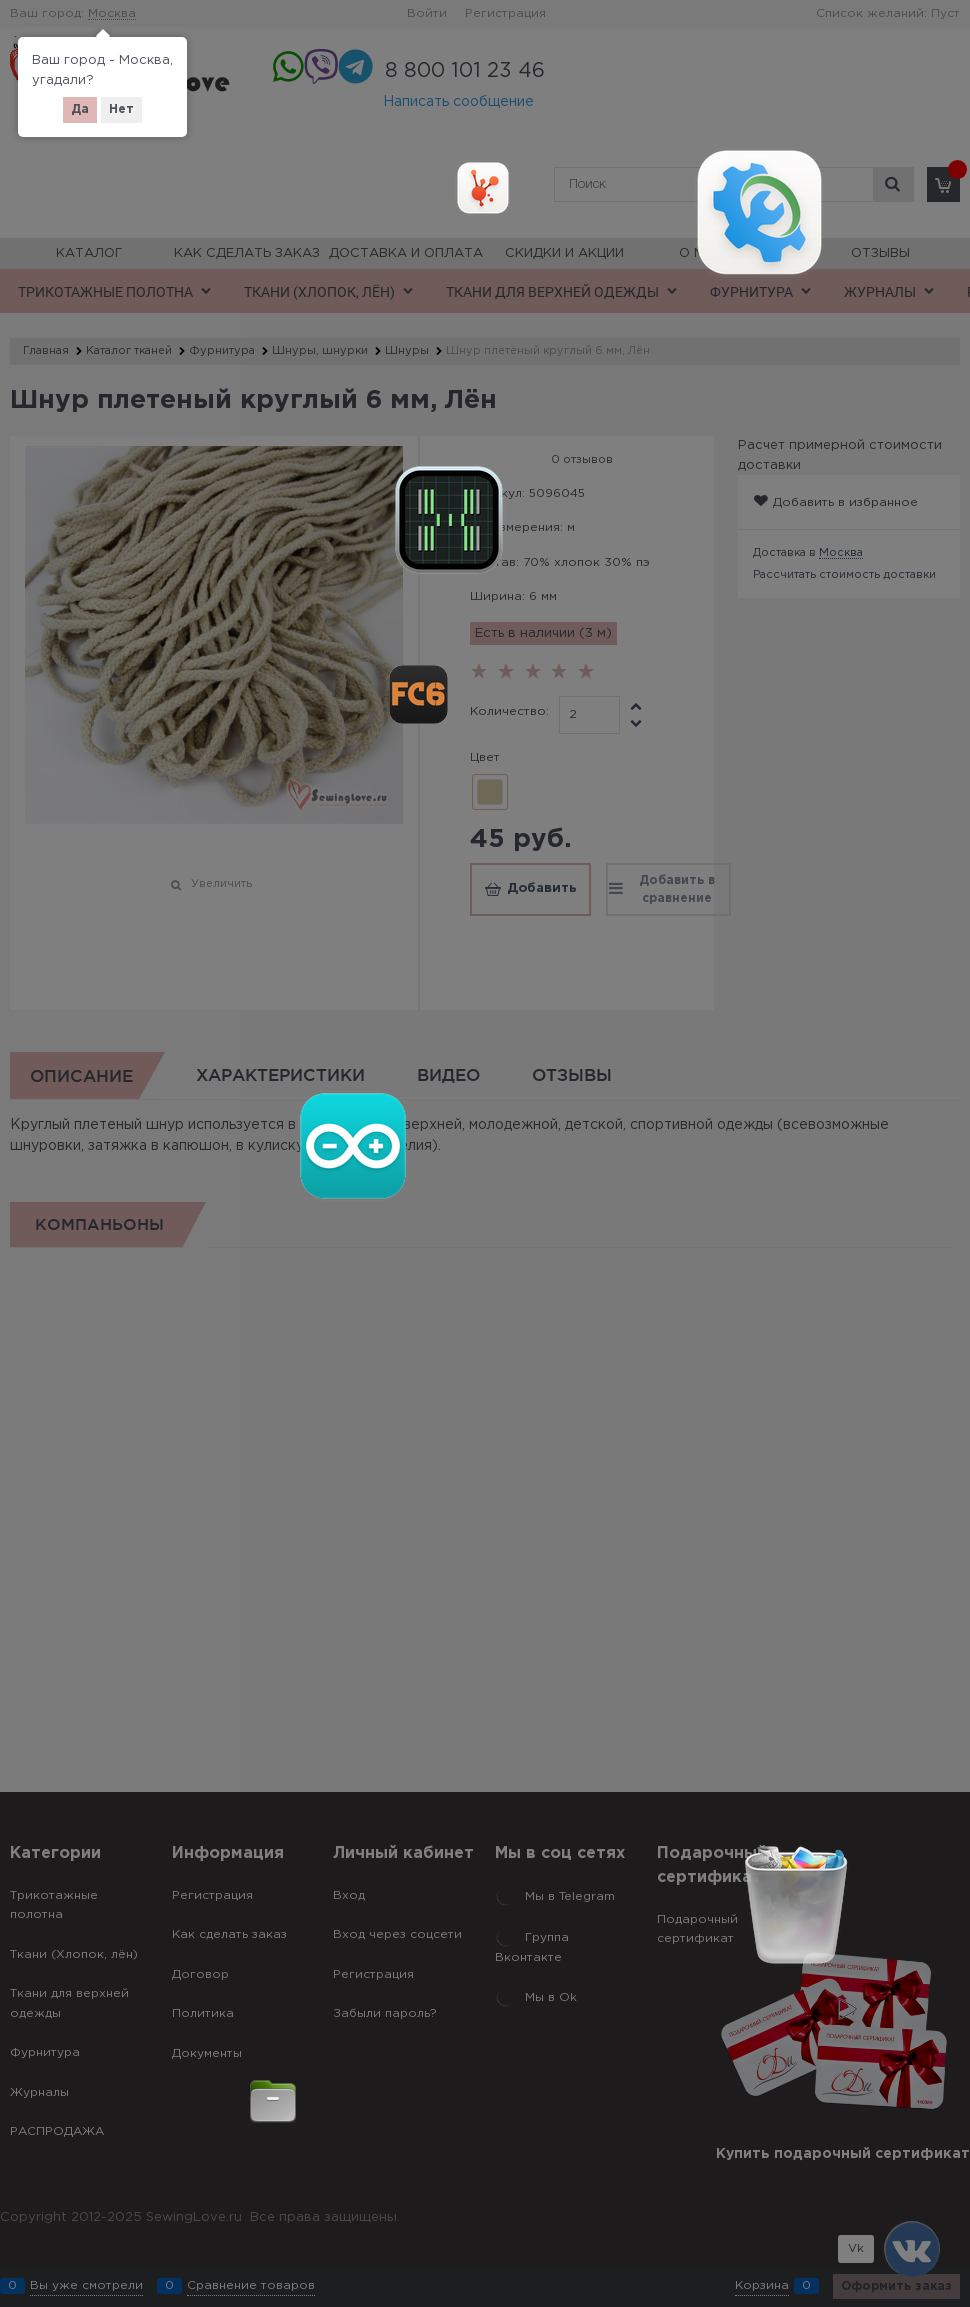 Image resolution: width=970 pixels, height=2307 pixels. Describe the element at coordinates (759, 212) in the screenshot. I see `open Steam++ app for managing Steam client` at that location.